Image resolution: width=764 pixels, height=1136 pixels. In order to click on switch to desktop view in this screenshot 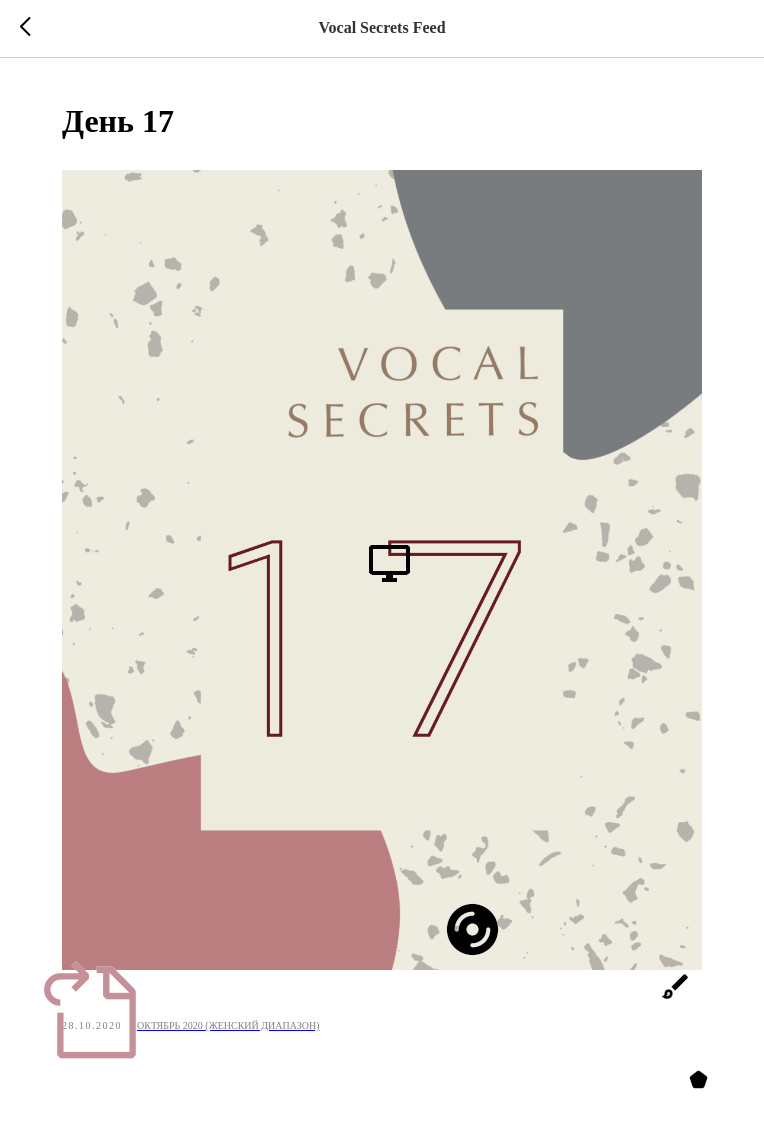, I will do `click(389, 563)`.